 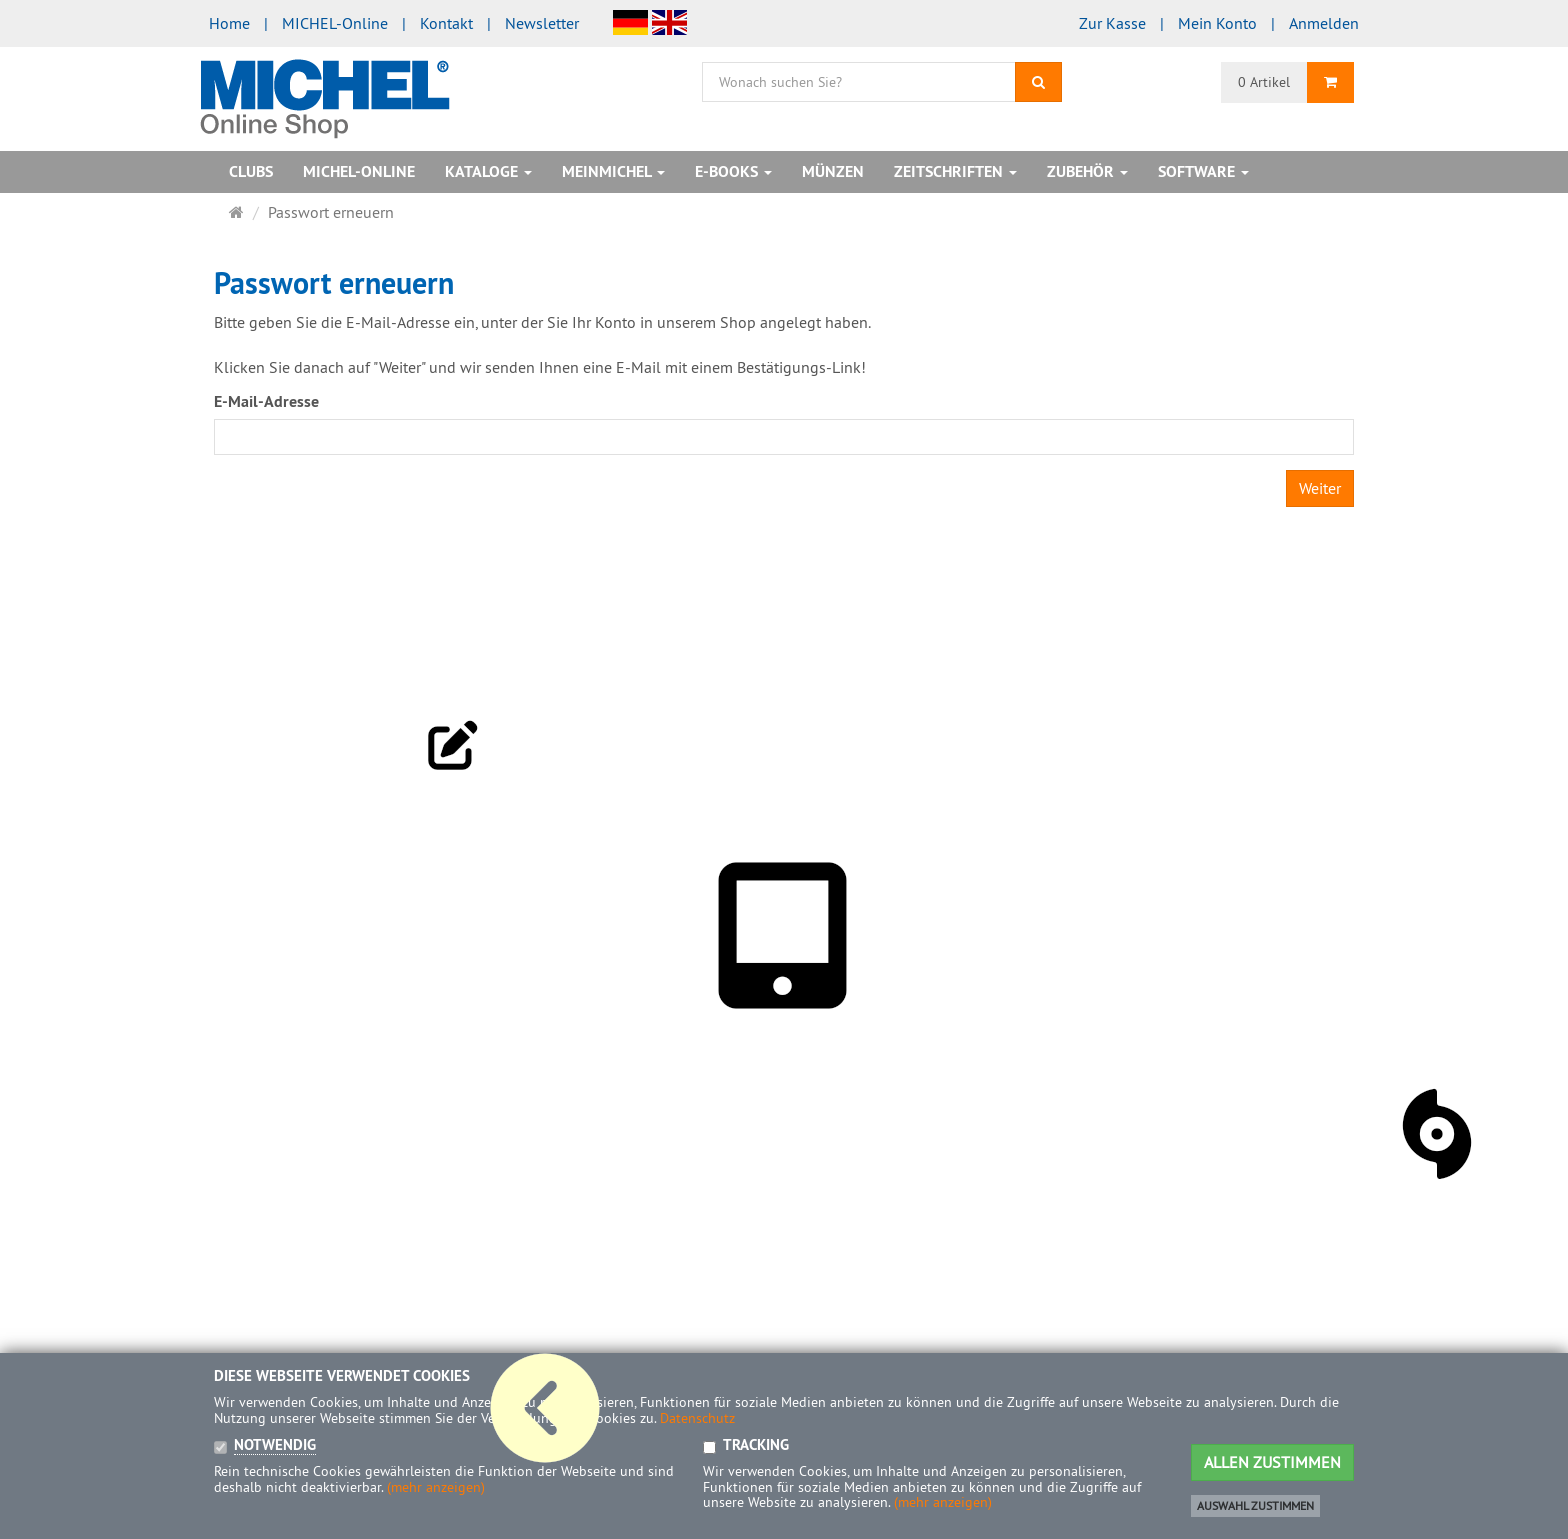 I want to click on indicates tablet device compatibility, so click(x=782, y=935).